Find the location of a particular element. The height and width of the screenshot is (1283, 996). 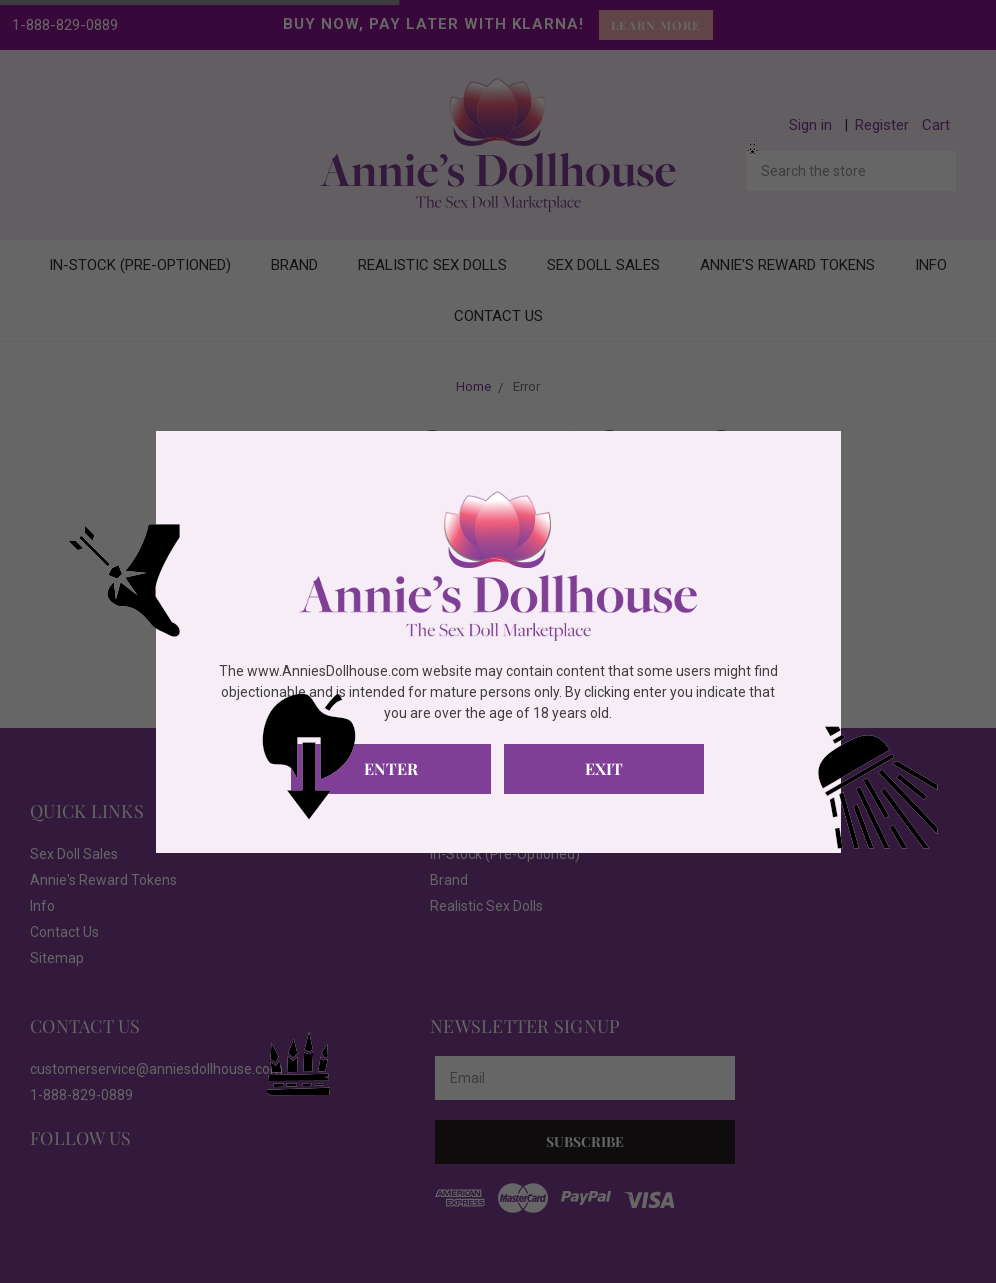

indicates a character's weakness or vulnerability is located at coordinates (123, 580).